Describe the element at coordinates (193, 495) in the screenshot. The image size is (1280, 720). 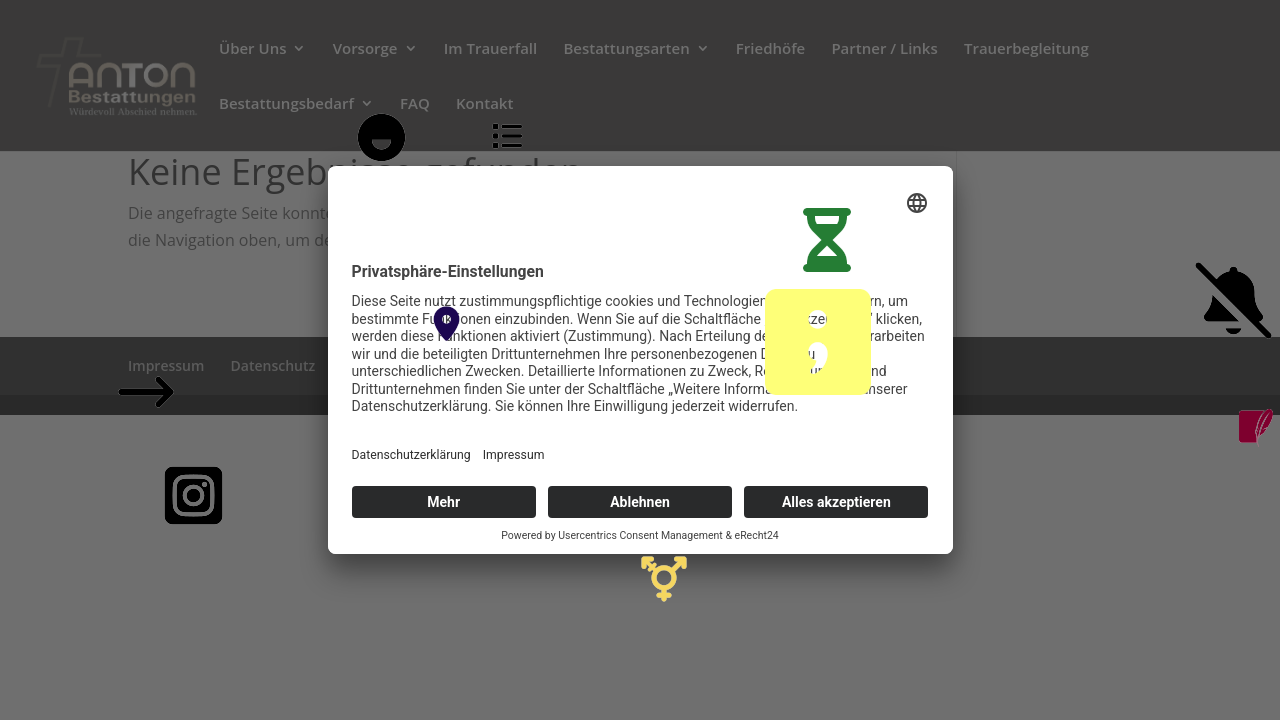
I see `open Instagram app` at that location.